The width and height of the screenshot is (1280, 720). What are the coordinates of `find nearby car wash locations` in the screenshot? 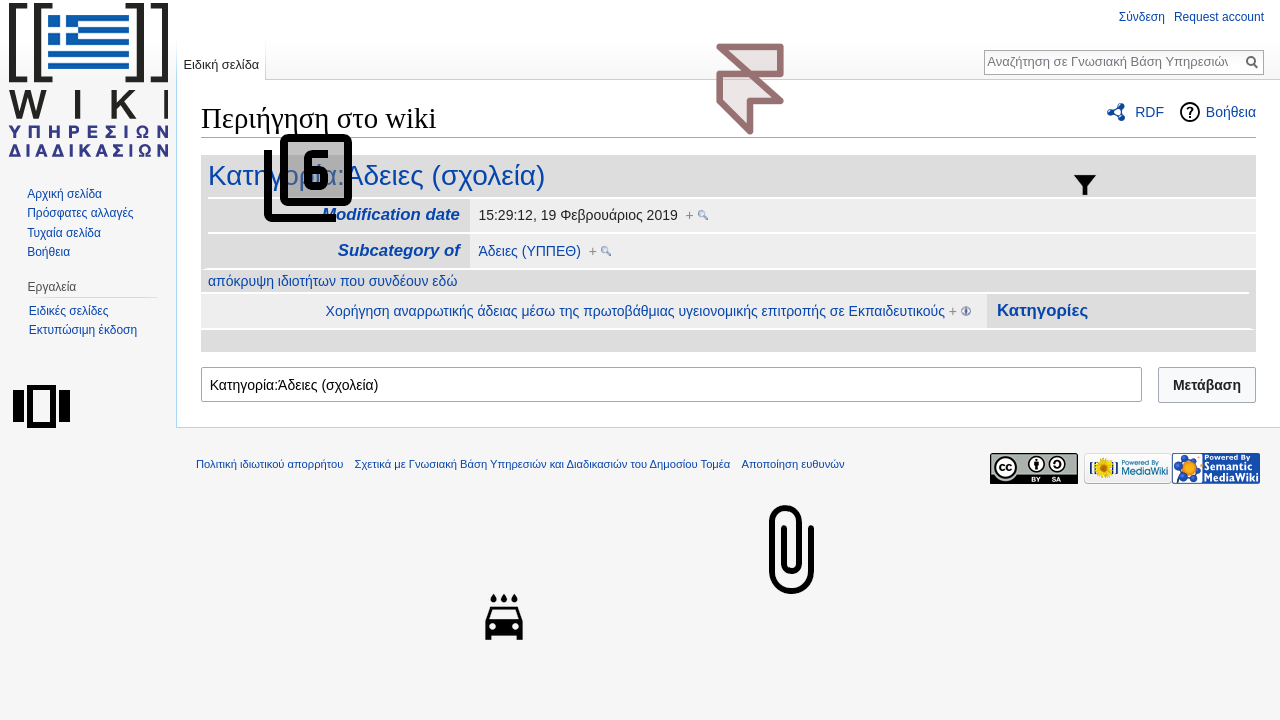 It's located at (504, 617).